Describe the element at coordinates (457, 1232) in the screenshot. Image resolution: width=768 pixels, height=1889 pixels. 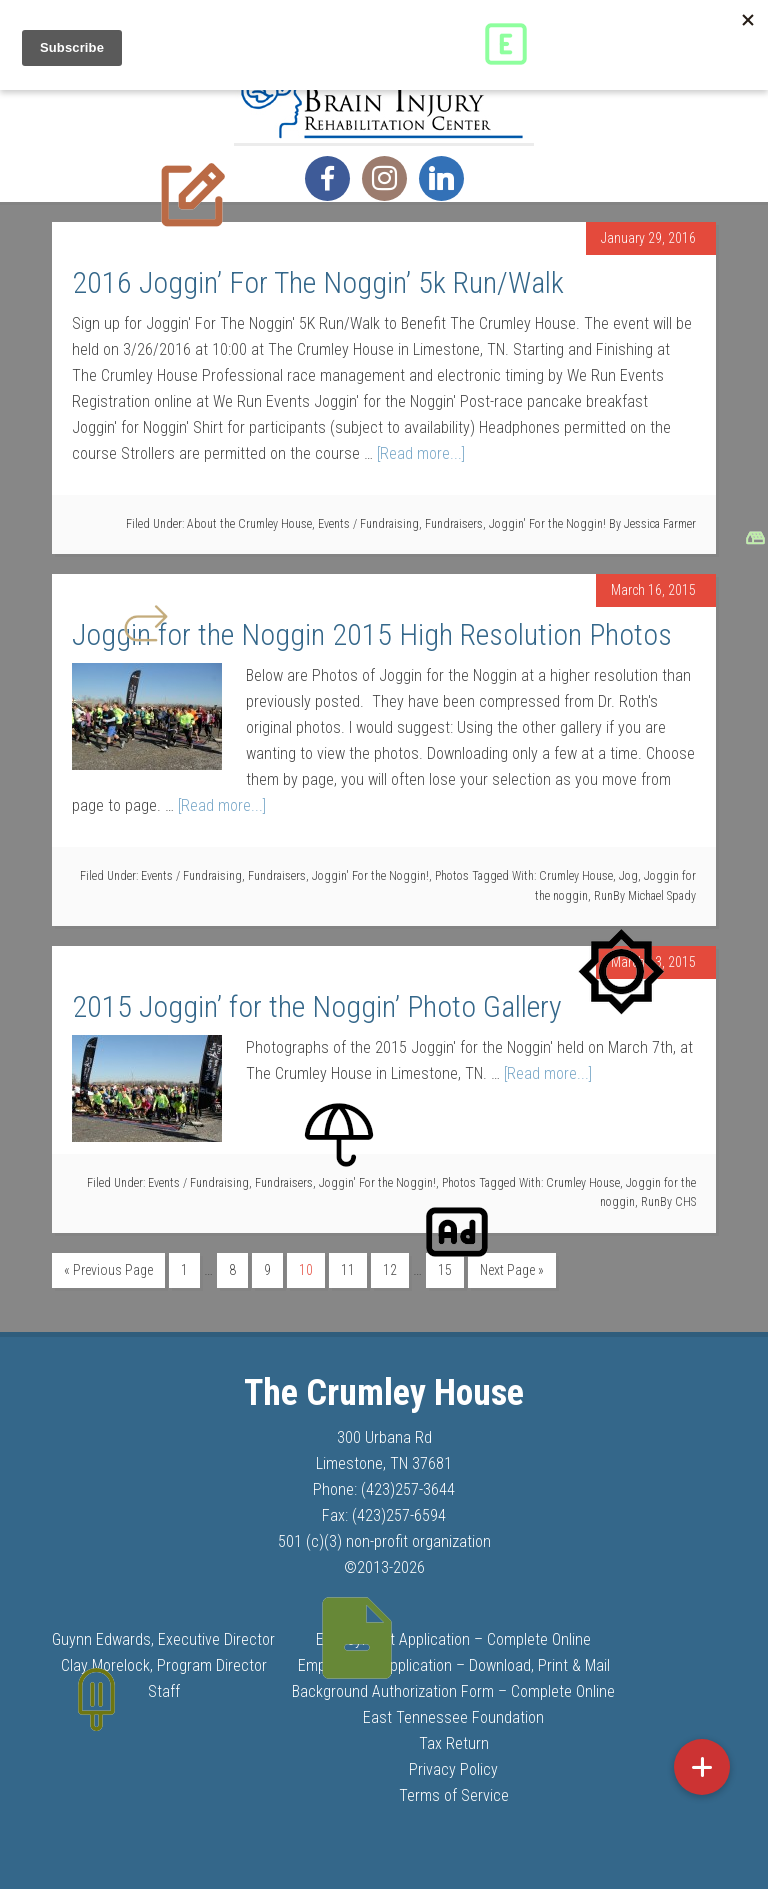
I see `indicates sponsored or advertising content` at that location.